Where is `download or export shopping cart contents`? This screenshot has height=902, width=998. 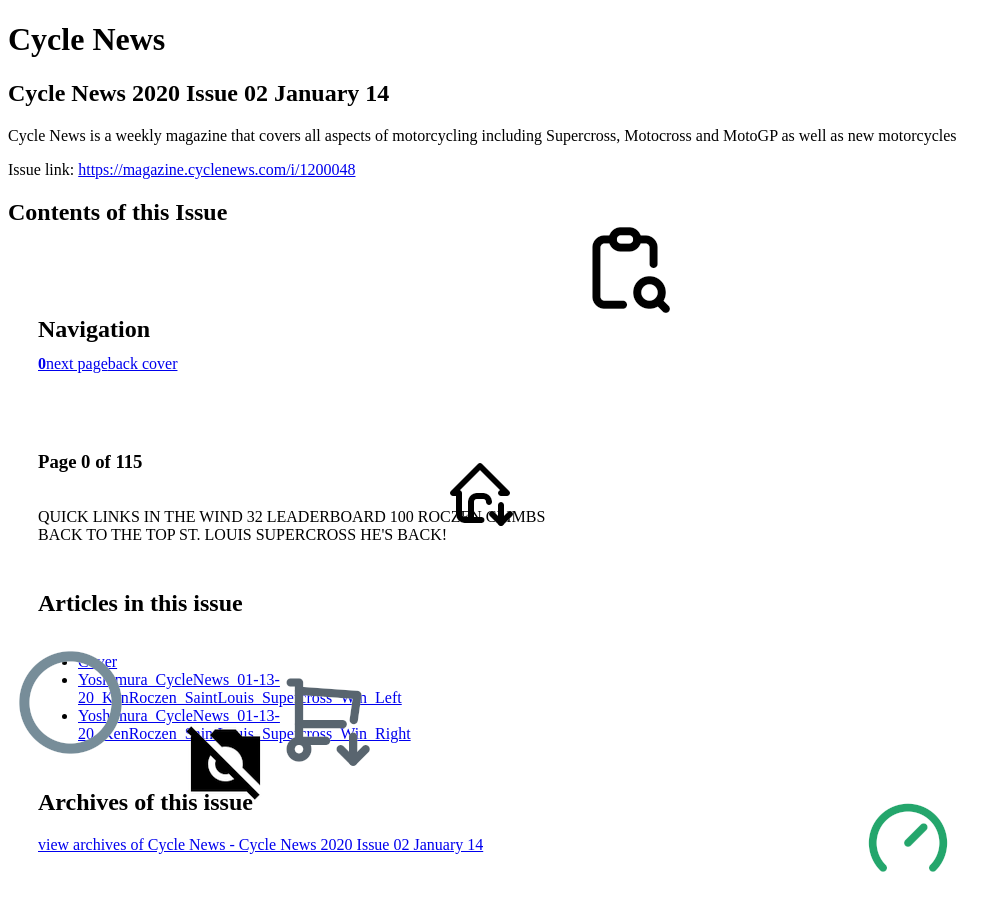 download or export shopping cart contents is located at coordinates (324, 720).